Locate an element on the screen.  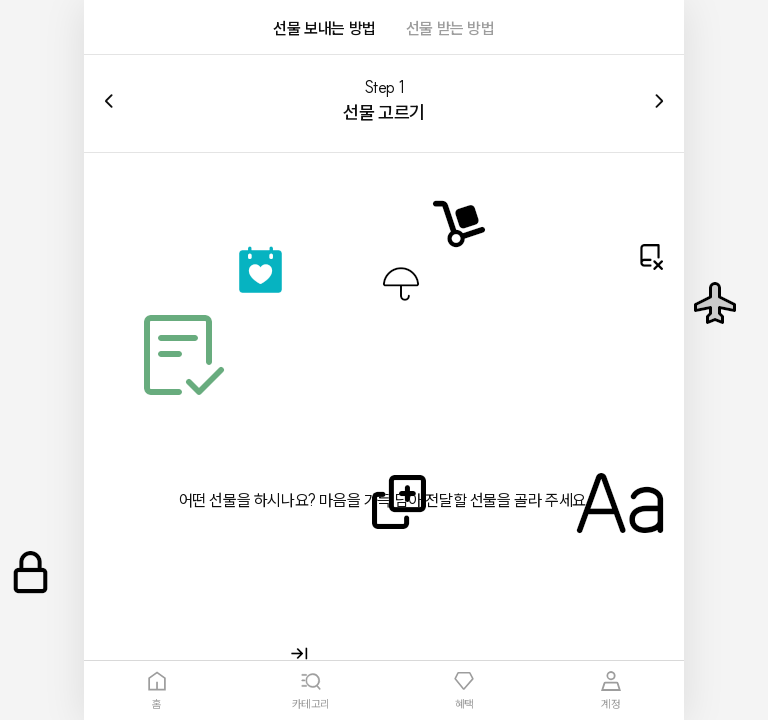
shipping or delivery in progress is located at coordinates (459, 224).